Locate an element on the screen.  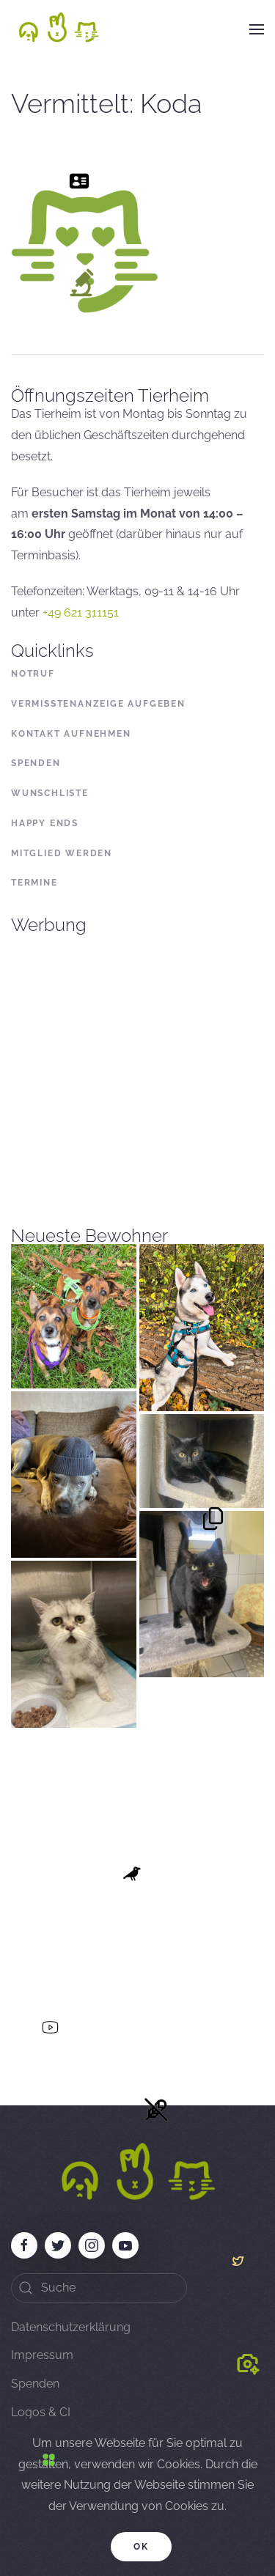
share to twitter is located at coordinates (238, 2261).